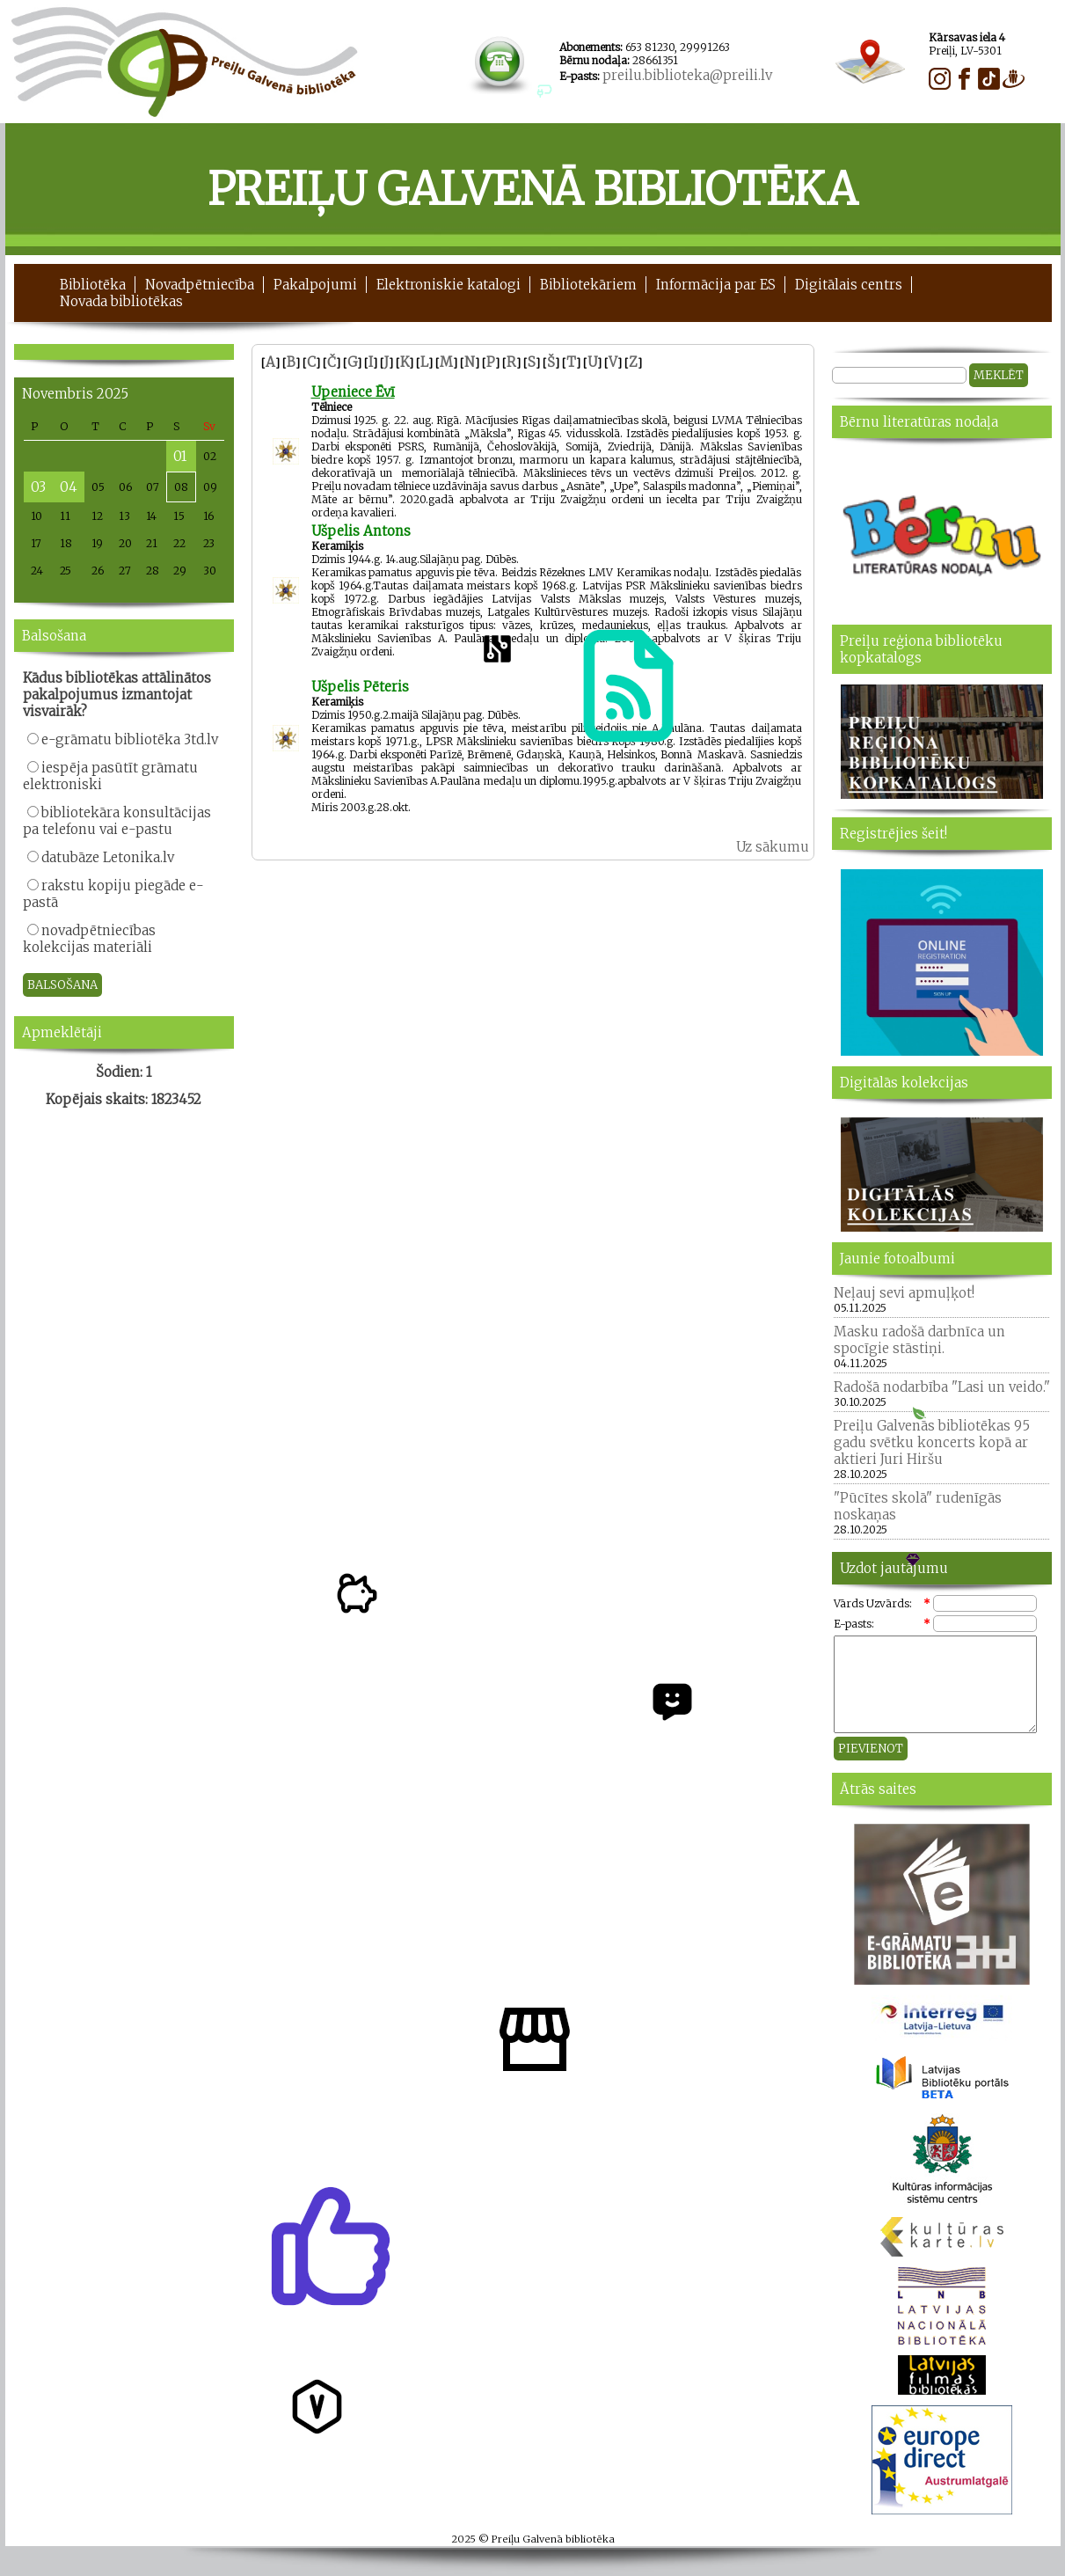 The height and width of the screenshot is (2576, 1065). I want to click on battery currently charging at medium level, so click(544, 89).